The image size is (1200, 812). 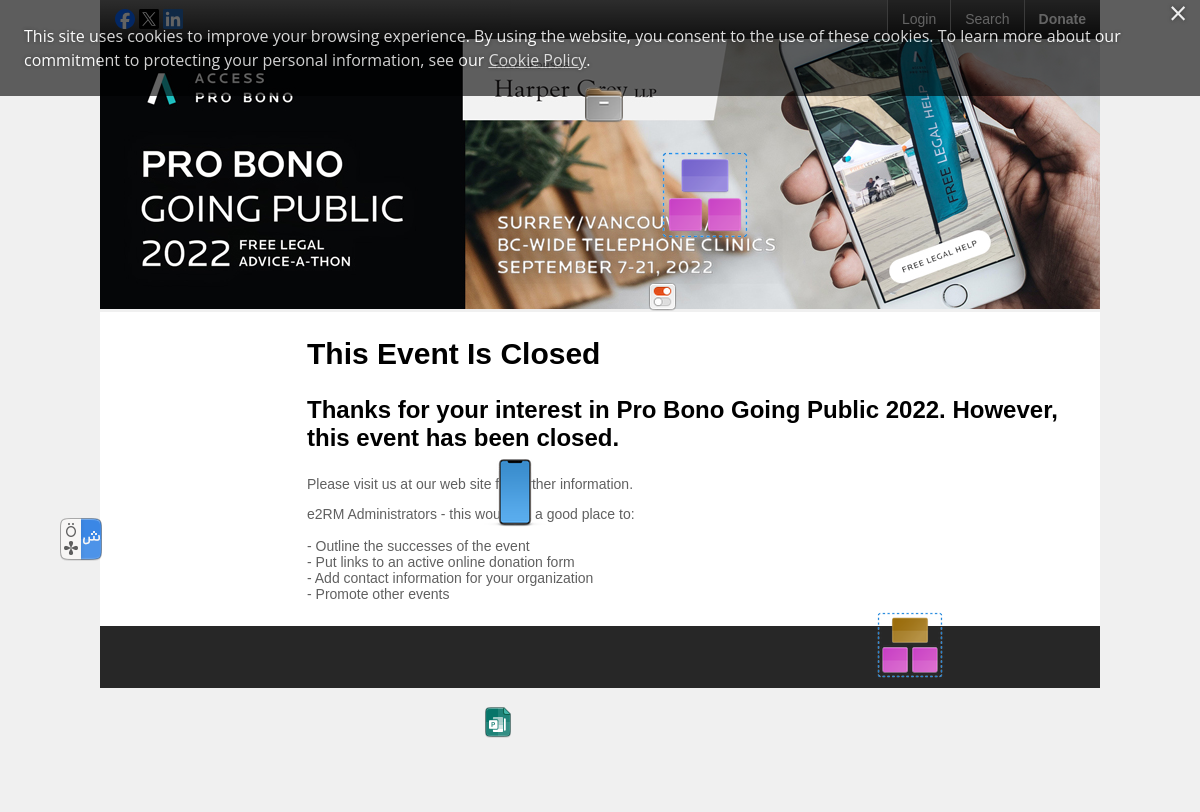 What do you see at coordinates (705, 195) in the screenshot?
I see `select all items in the current view` at bounding box center [705, 195].